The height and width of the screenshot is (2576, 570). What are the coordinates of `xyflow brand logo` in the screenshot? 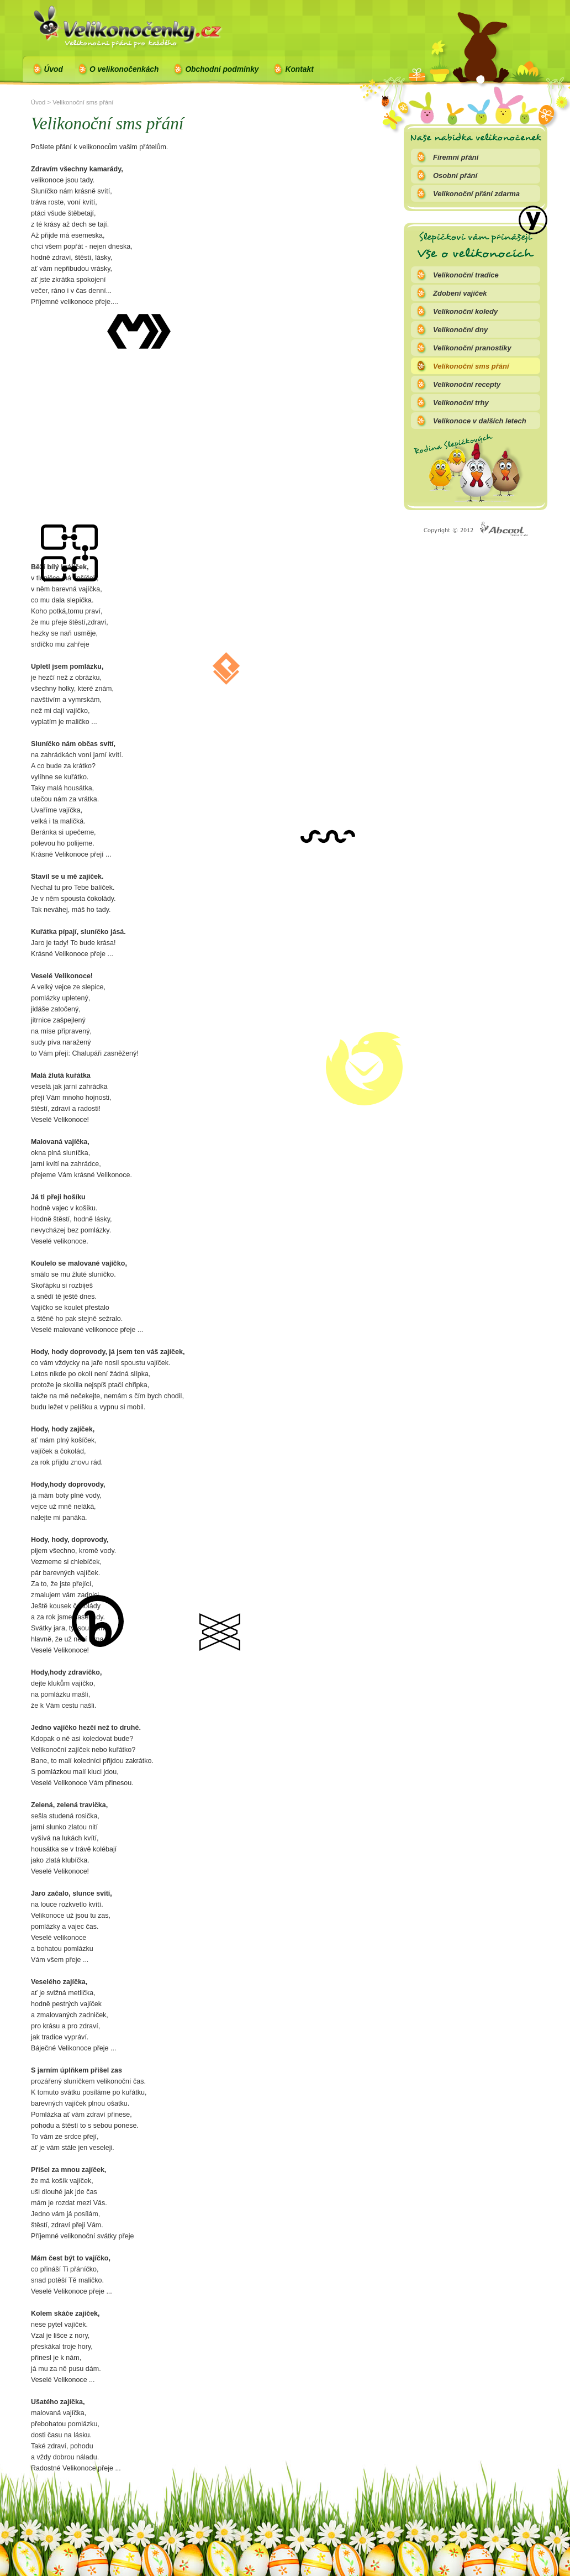 It's located at (69, 553).